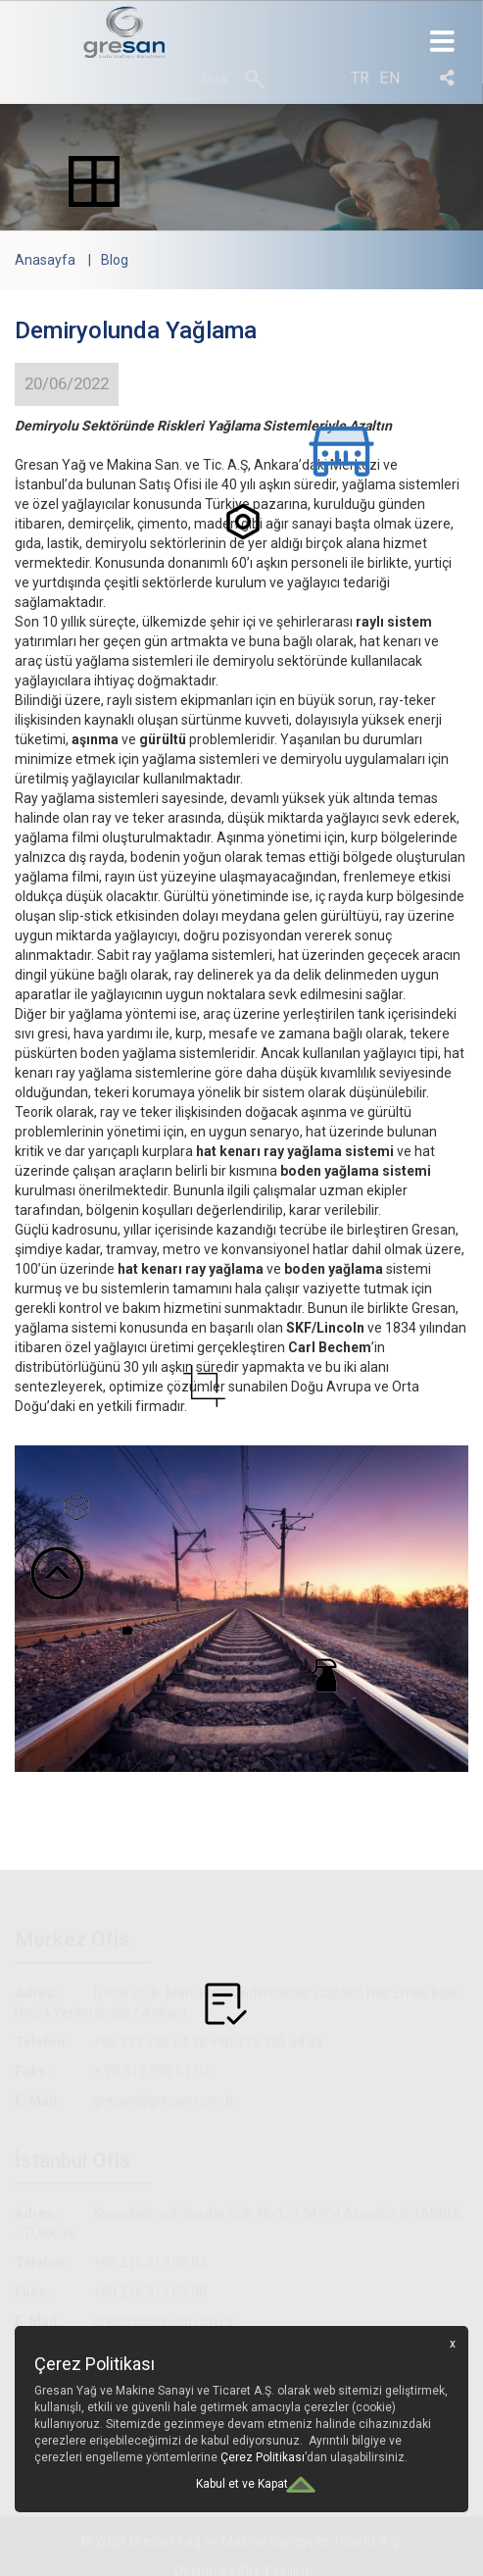 This screenshot has width=483, height=2576. What do you see at coordinates (341, 452) in the screenshot?
I see `select off-road or adventure vehicle type` at bounding box center [341, 452].